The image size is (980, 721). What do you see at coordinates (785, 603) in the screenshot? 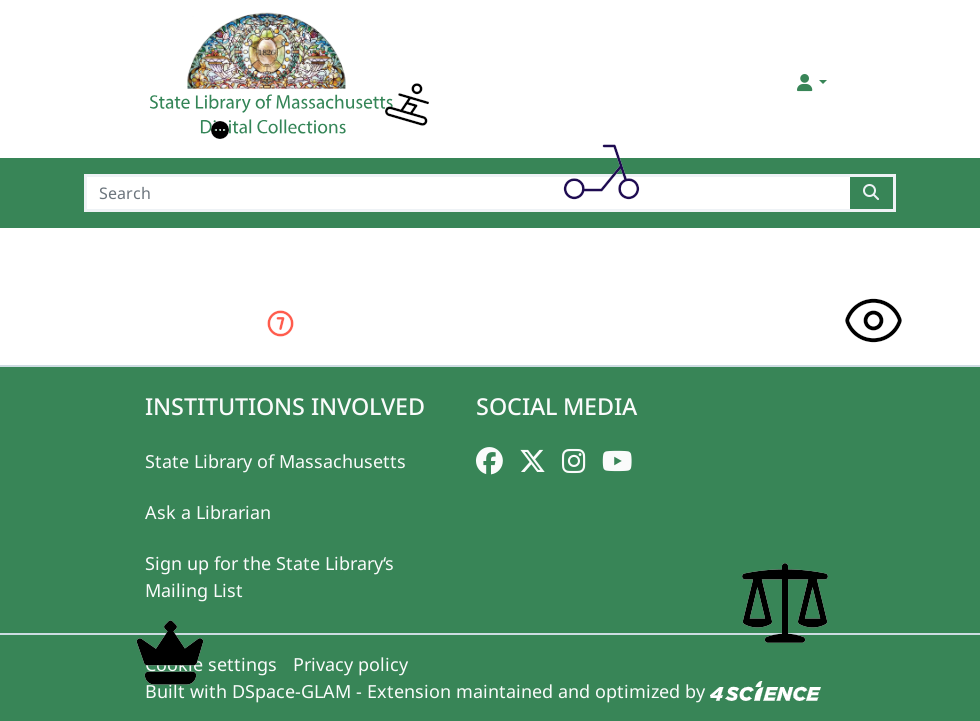
I see `access legal or compliance settings` at bounding box center [785, 603].